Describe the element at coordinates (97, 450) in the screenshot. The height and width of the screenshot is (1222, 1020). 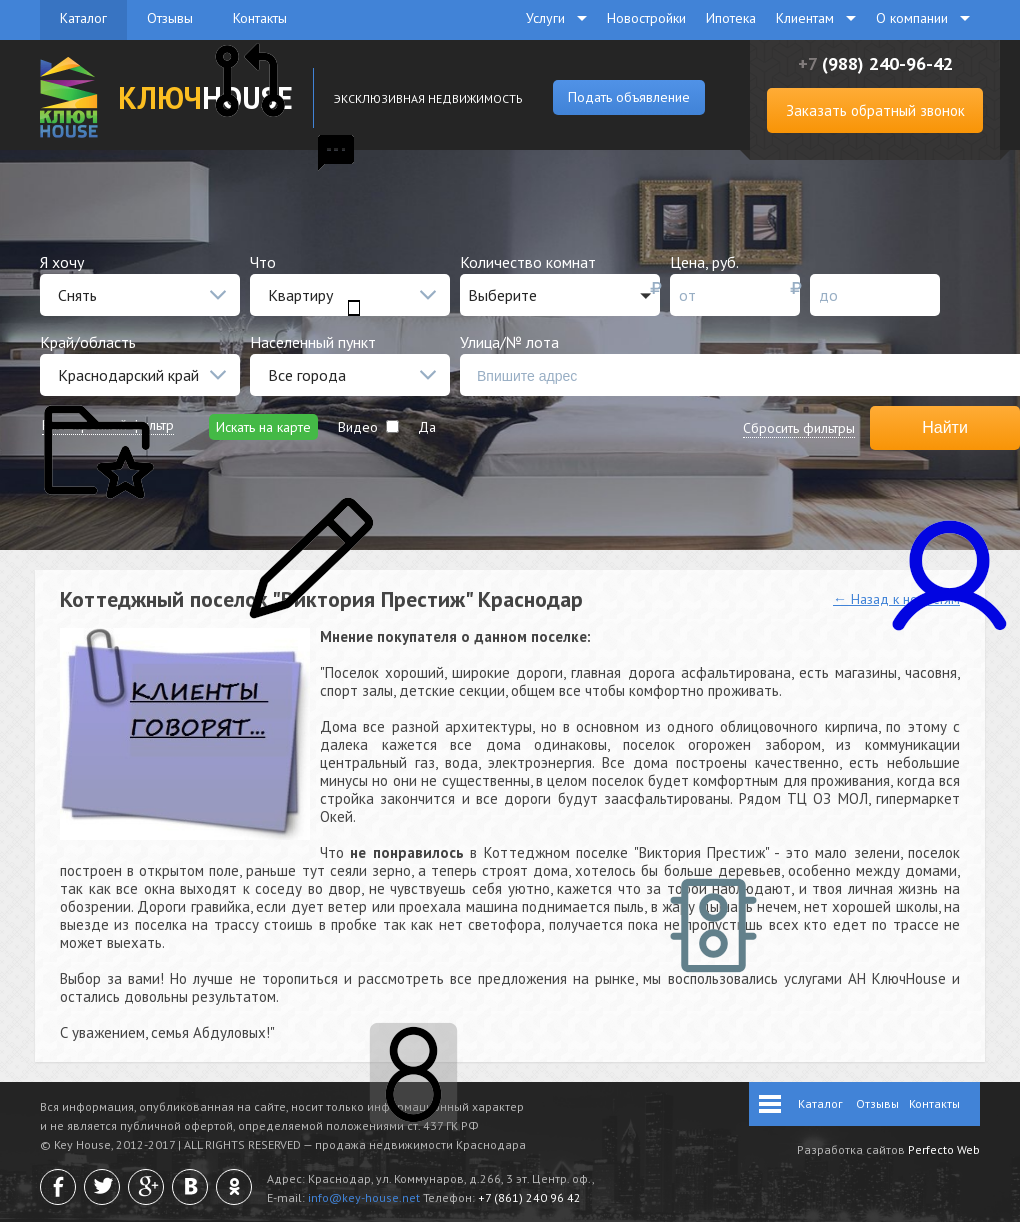
I see `access your starred or favorite folder` at that location.